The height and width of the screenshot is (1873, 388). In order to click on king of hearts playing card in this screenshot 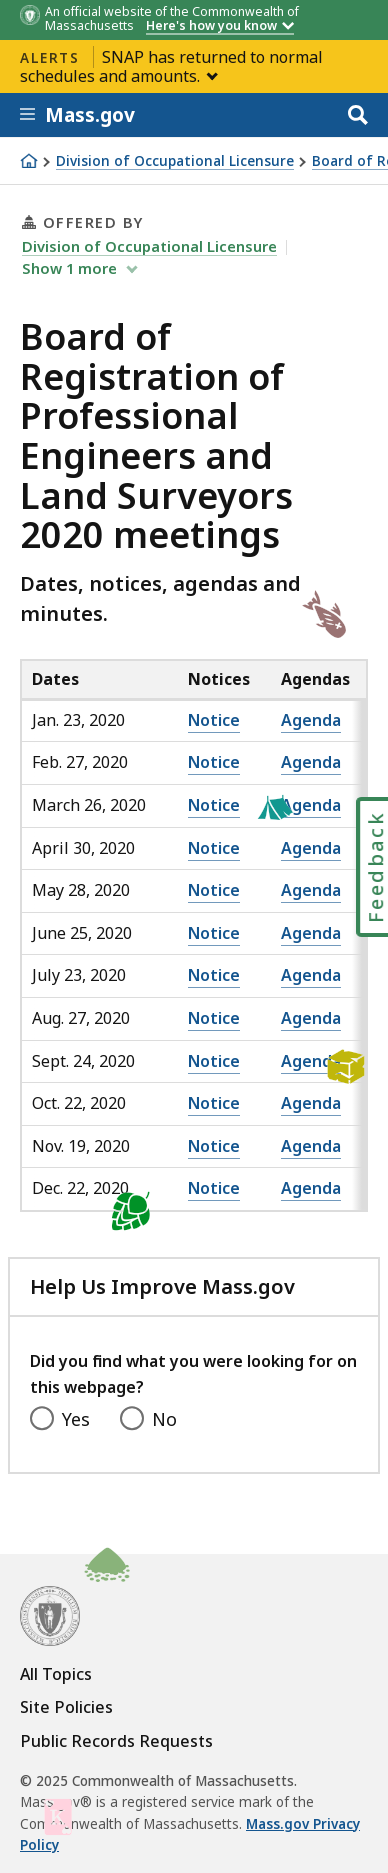, I will do `click(58, 1817)`.